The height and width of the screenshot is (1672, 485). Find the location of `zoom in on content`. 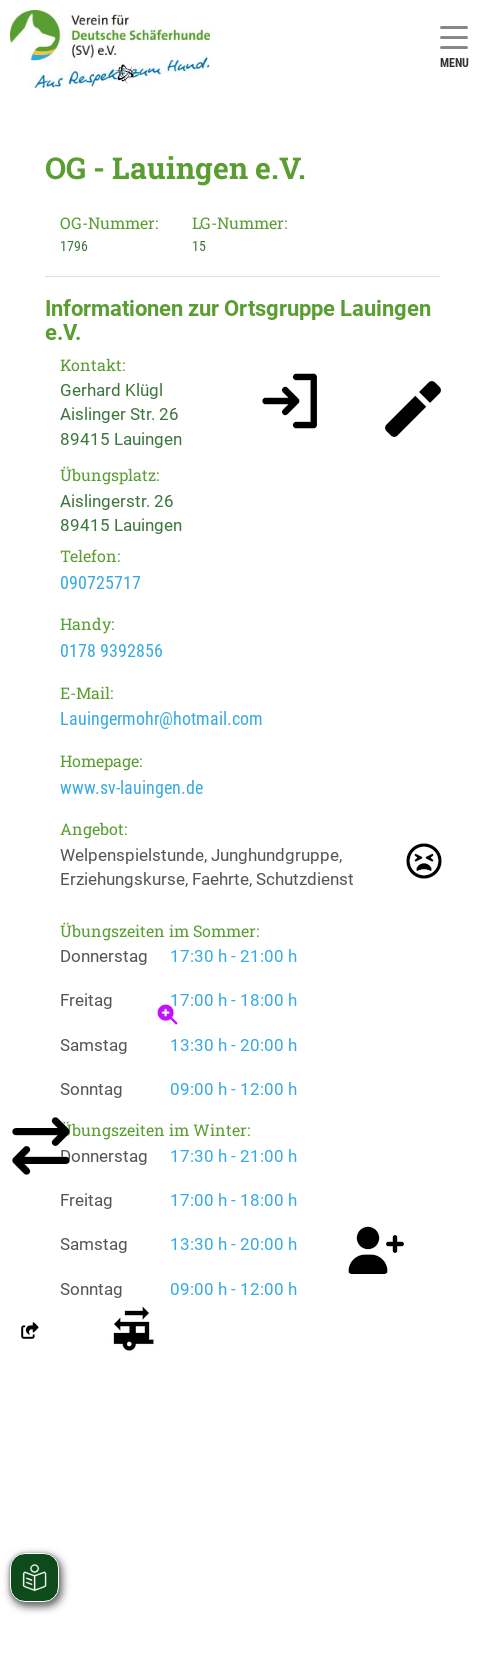

zoom in on content is located at coordinates (167, 1014).